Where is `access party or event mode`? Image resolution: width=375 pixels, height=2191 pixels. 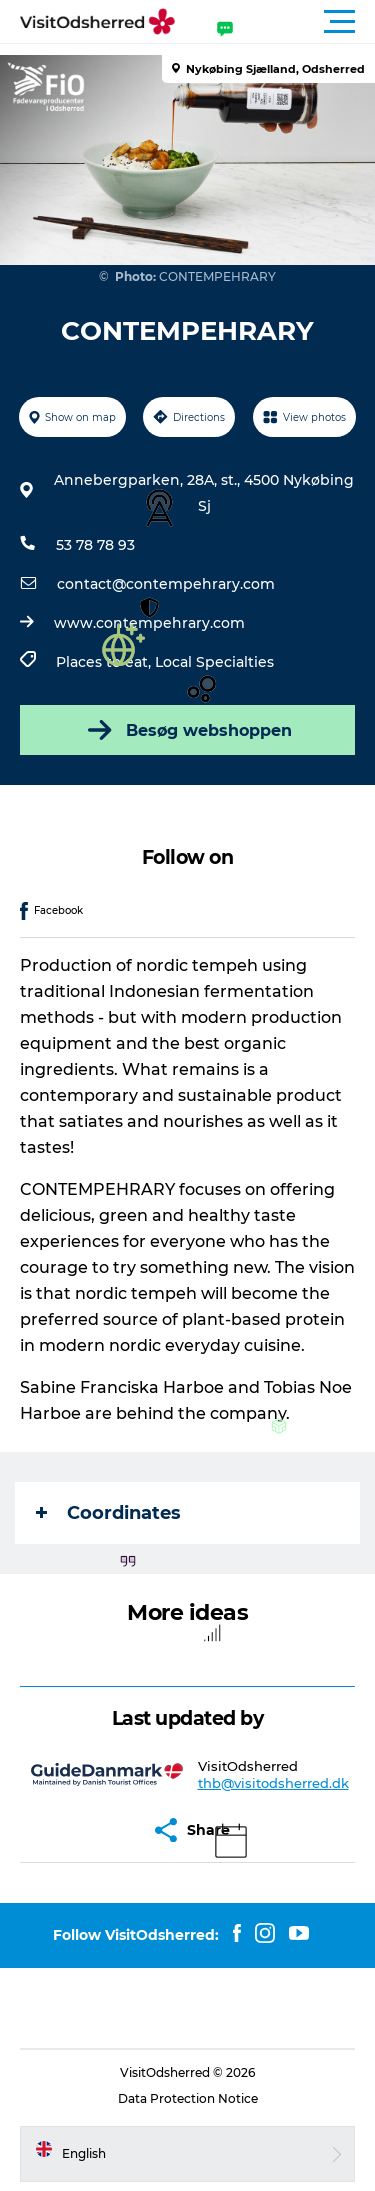
access party or event mode is located at coordinates (121, 645).